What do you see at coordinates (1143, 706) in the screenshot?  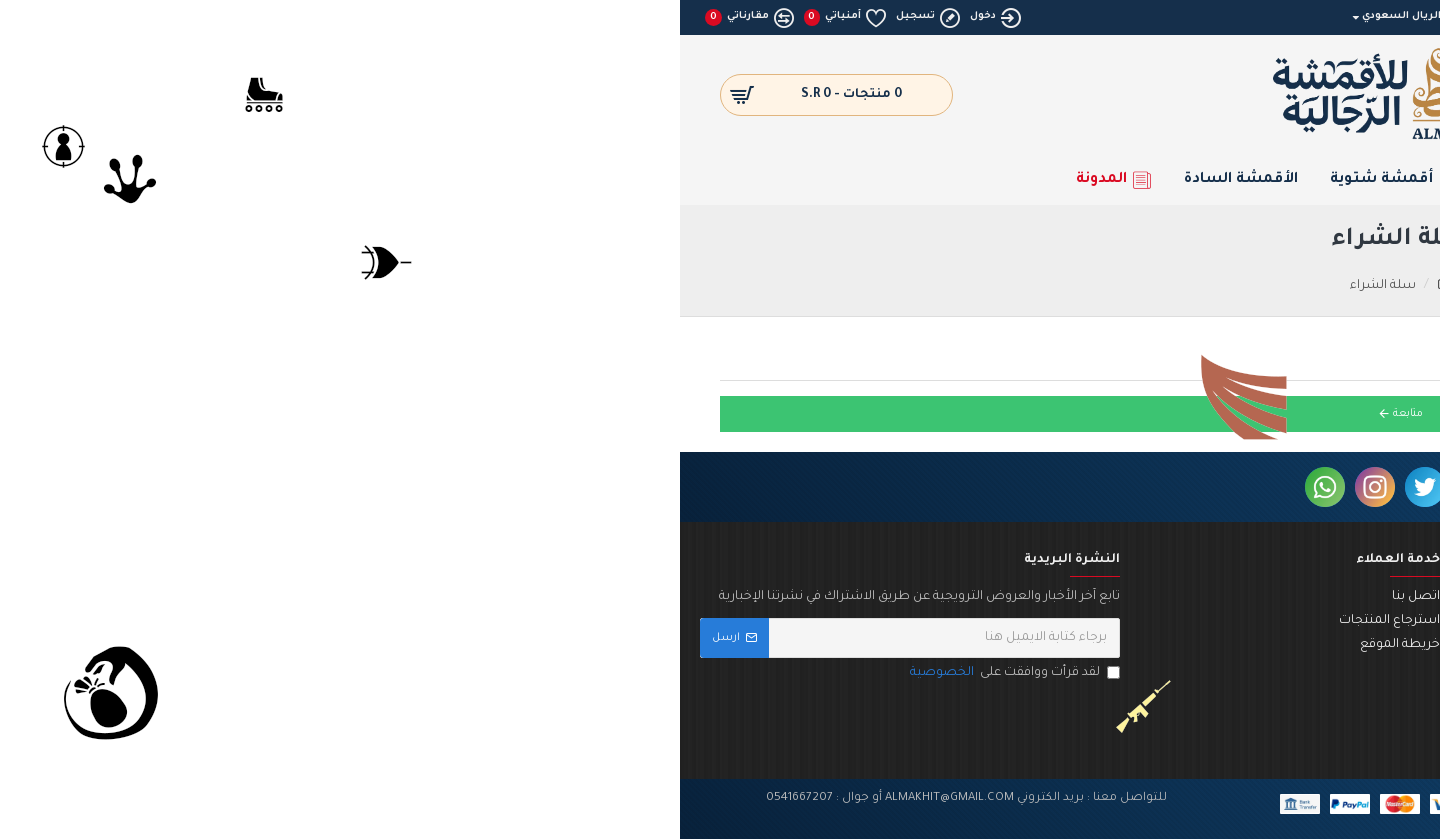 I see `select the FN FAL rifle weapon` at bounding box center [1143, 706].